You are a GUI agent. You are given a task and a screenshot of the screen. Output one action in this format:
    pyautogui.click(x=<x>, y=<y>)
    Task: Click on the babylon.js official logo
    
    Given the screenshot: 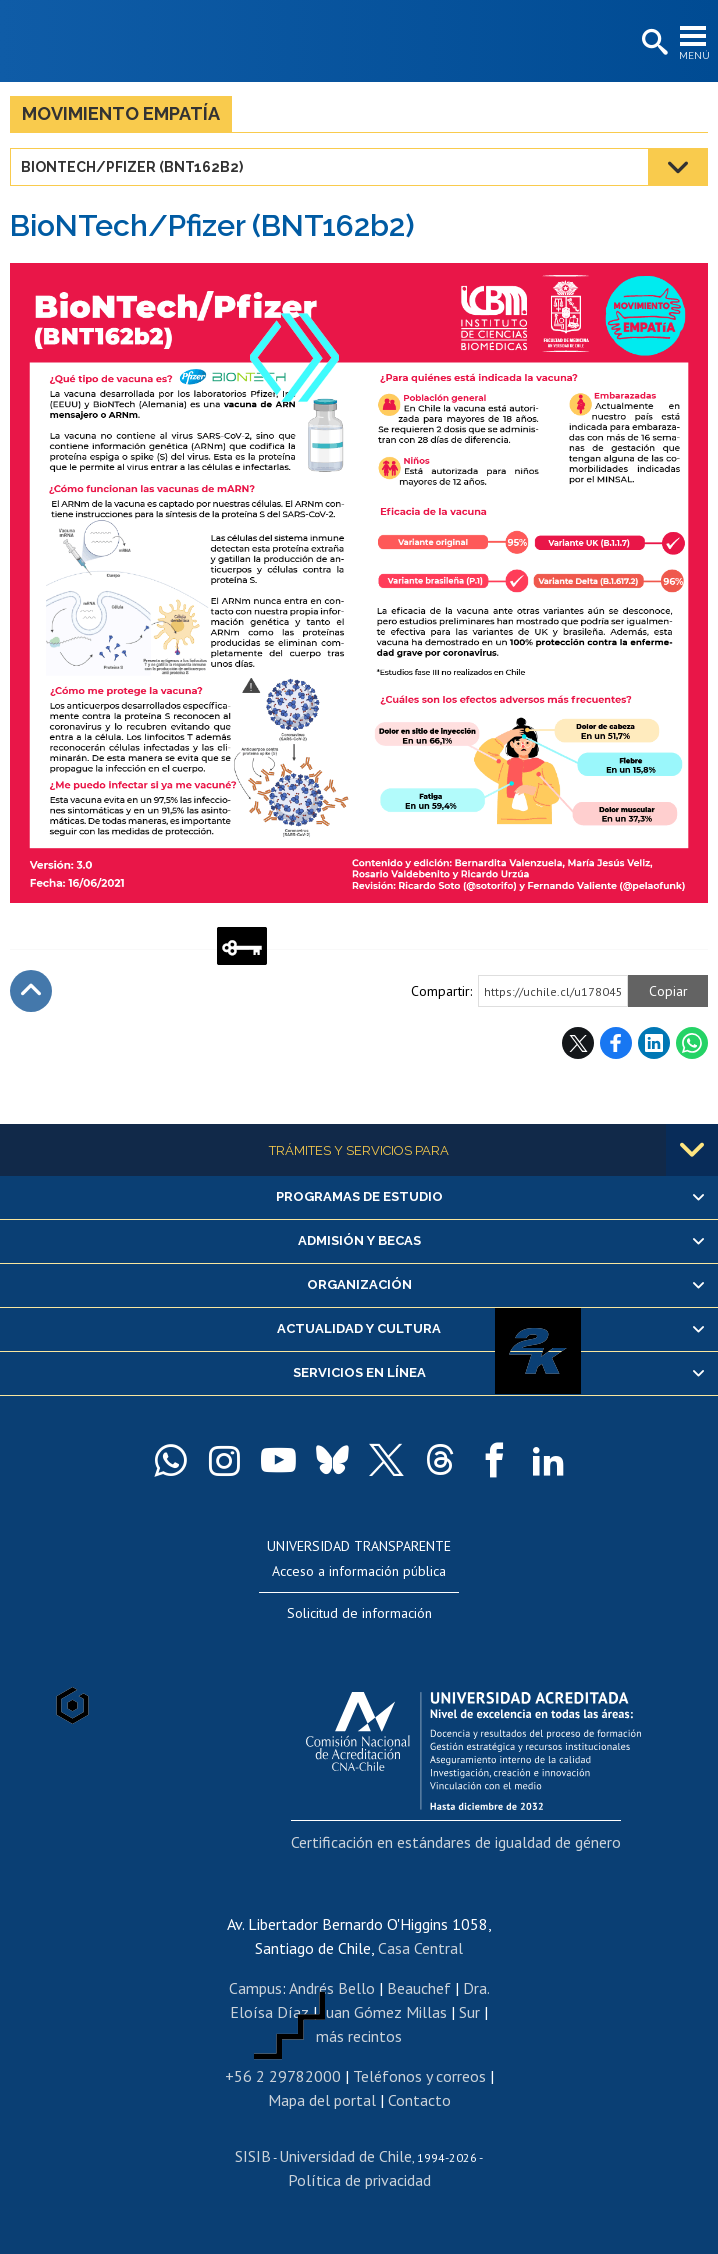 What is the action you would take?
    pyautogui.click(x=72, y=1705)
    